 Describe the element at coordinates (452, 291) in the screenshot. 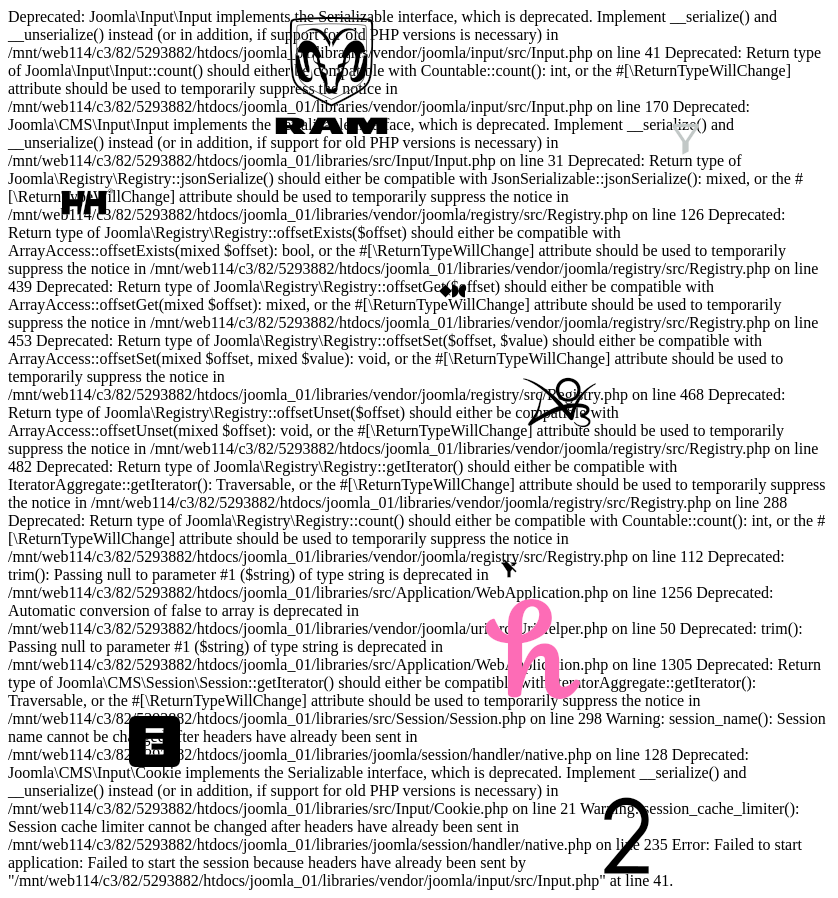

I see `42 school / 42 group logo` at that location.